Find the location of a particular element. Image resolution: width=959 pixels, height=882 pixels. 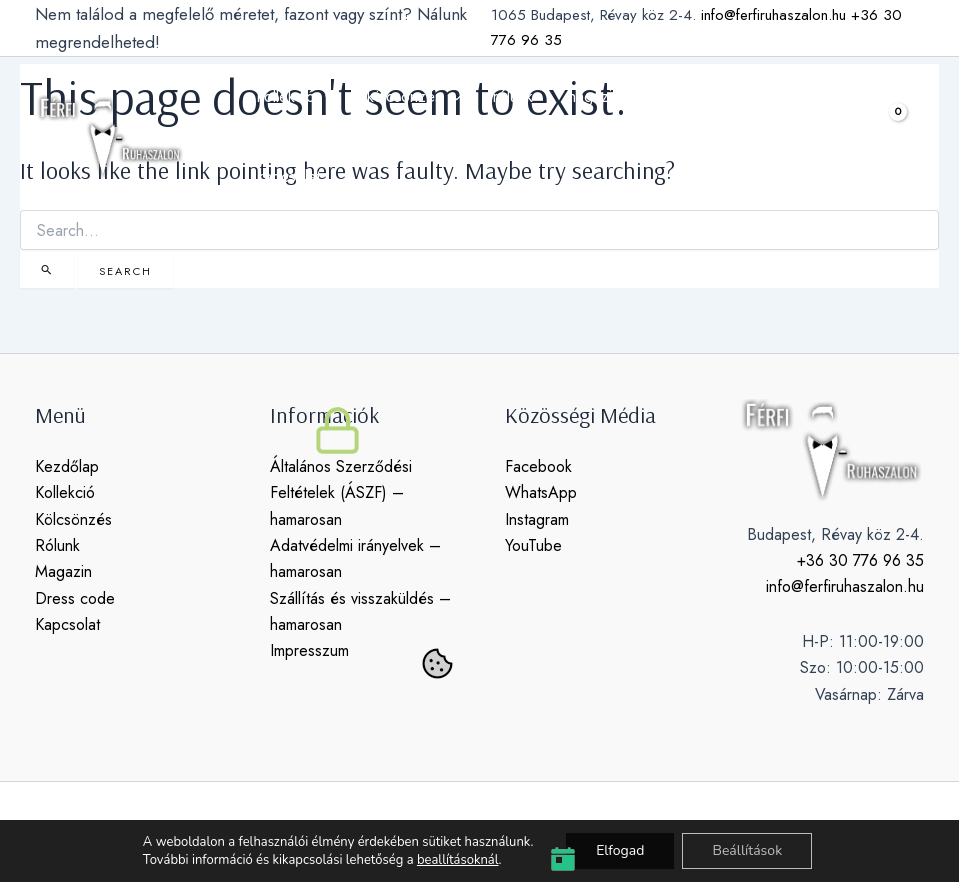

view today's date or events is located at coordinates (563, 859).